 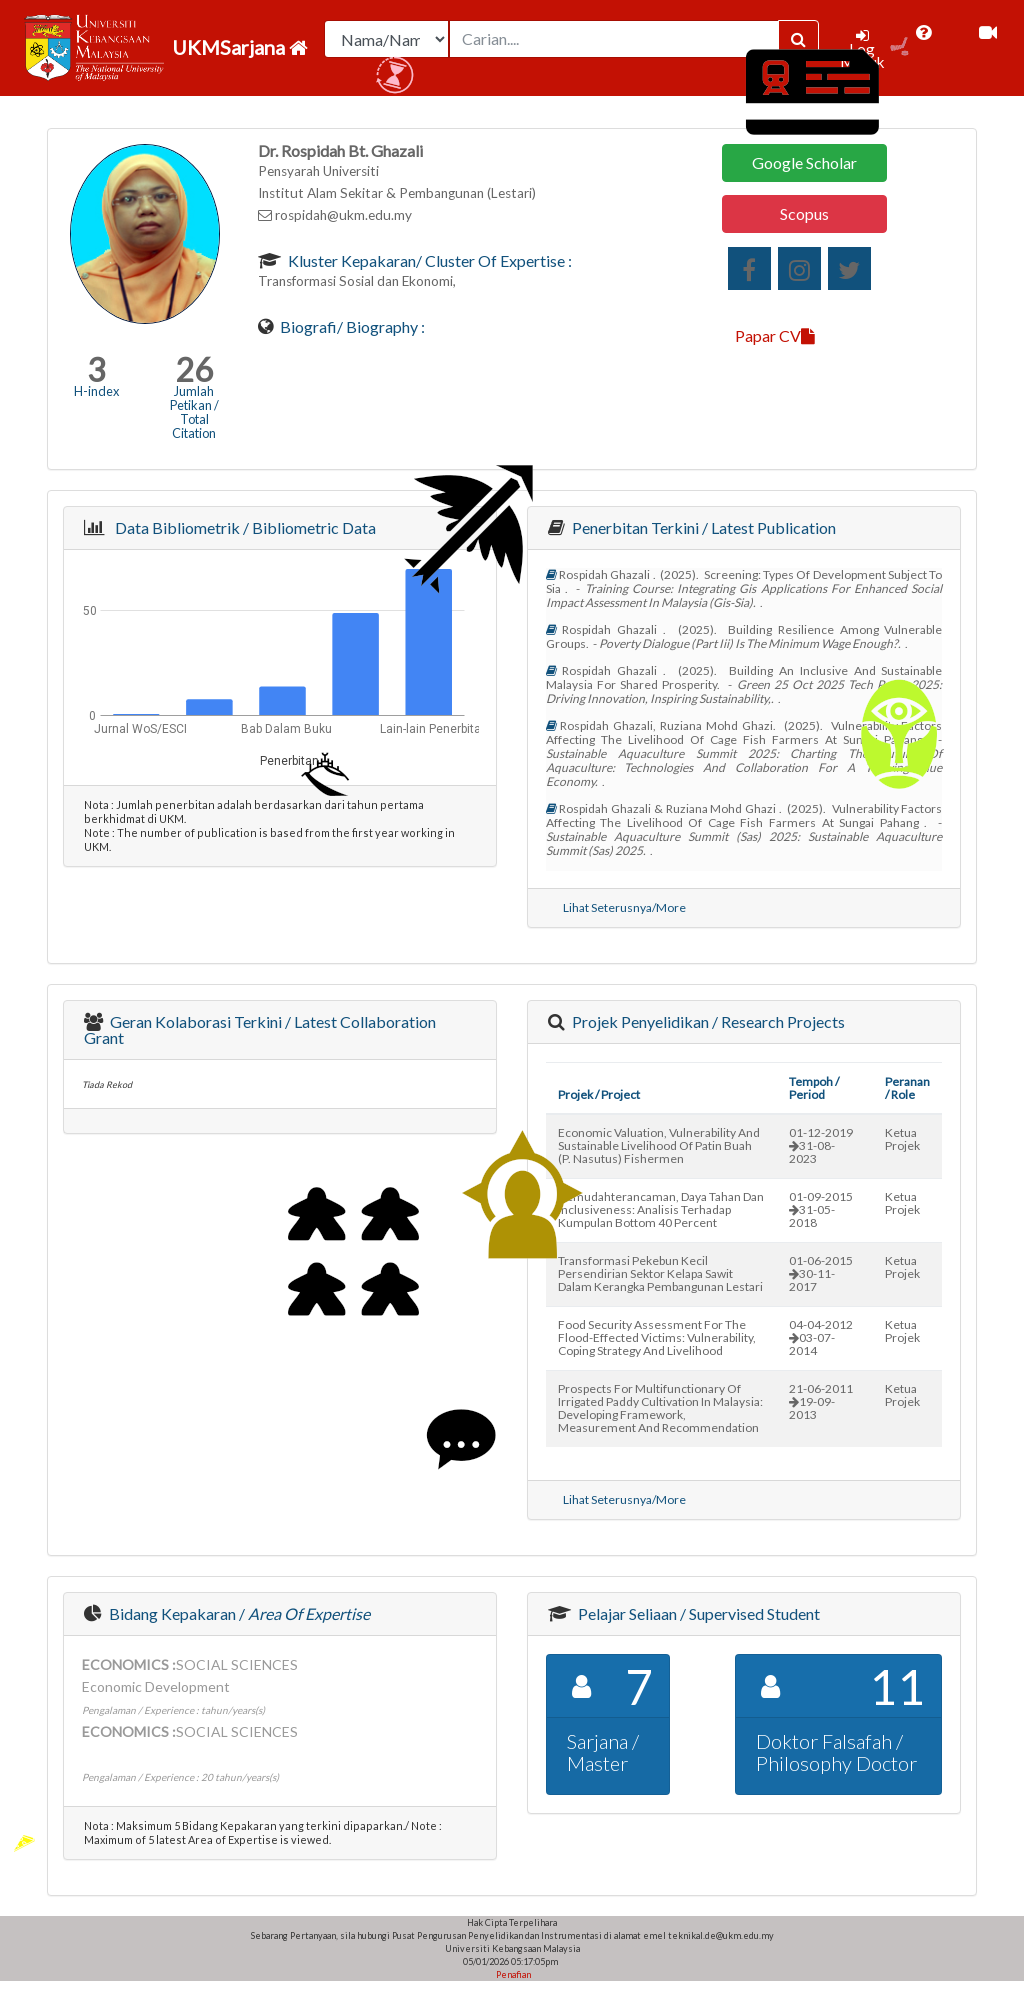 I want to click on indicates a ranged weapon or archery skill, so click(x=468, y=529).